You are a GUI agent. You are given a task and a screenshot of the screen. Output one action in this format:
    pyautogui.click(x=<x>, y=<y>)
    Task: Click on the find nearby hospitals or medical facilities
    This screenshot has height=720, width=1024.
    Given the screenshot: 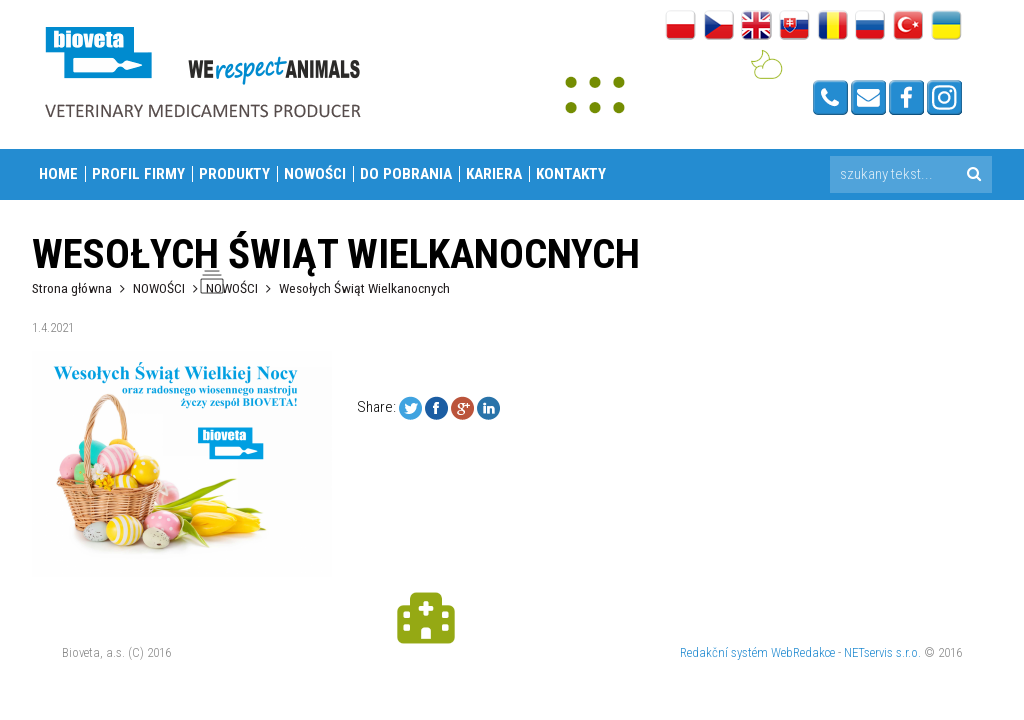 What is the action you would take?
    pyautogui.click(x=426, y=618)
    